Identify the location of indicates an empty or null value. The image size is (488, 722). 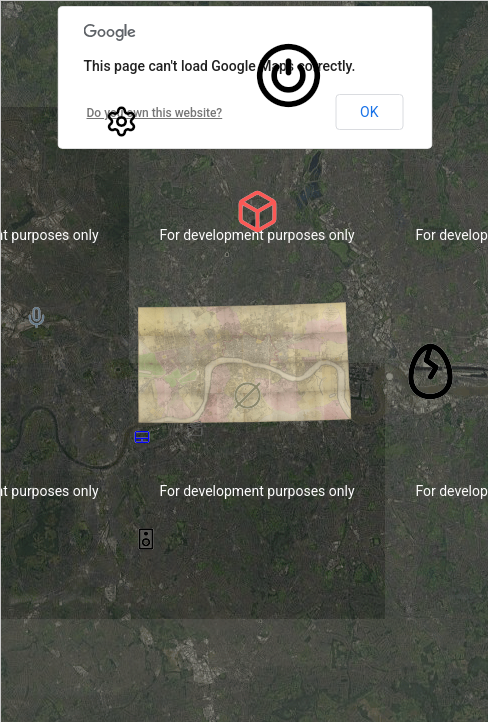
(247, 395).